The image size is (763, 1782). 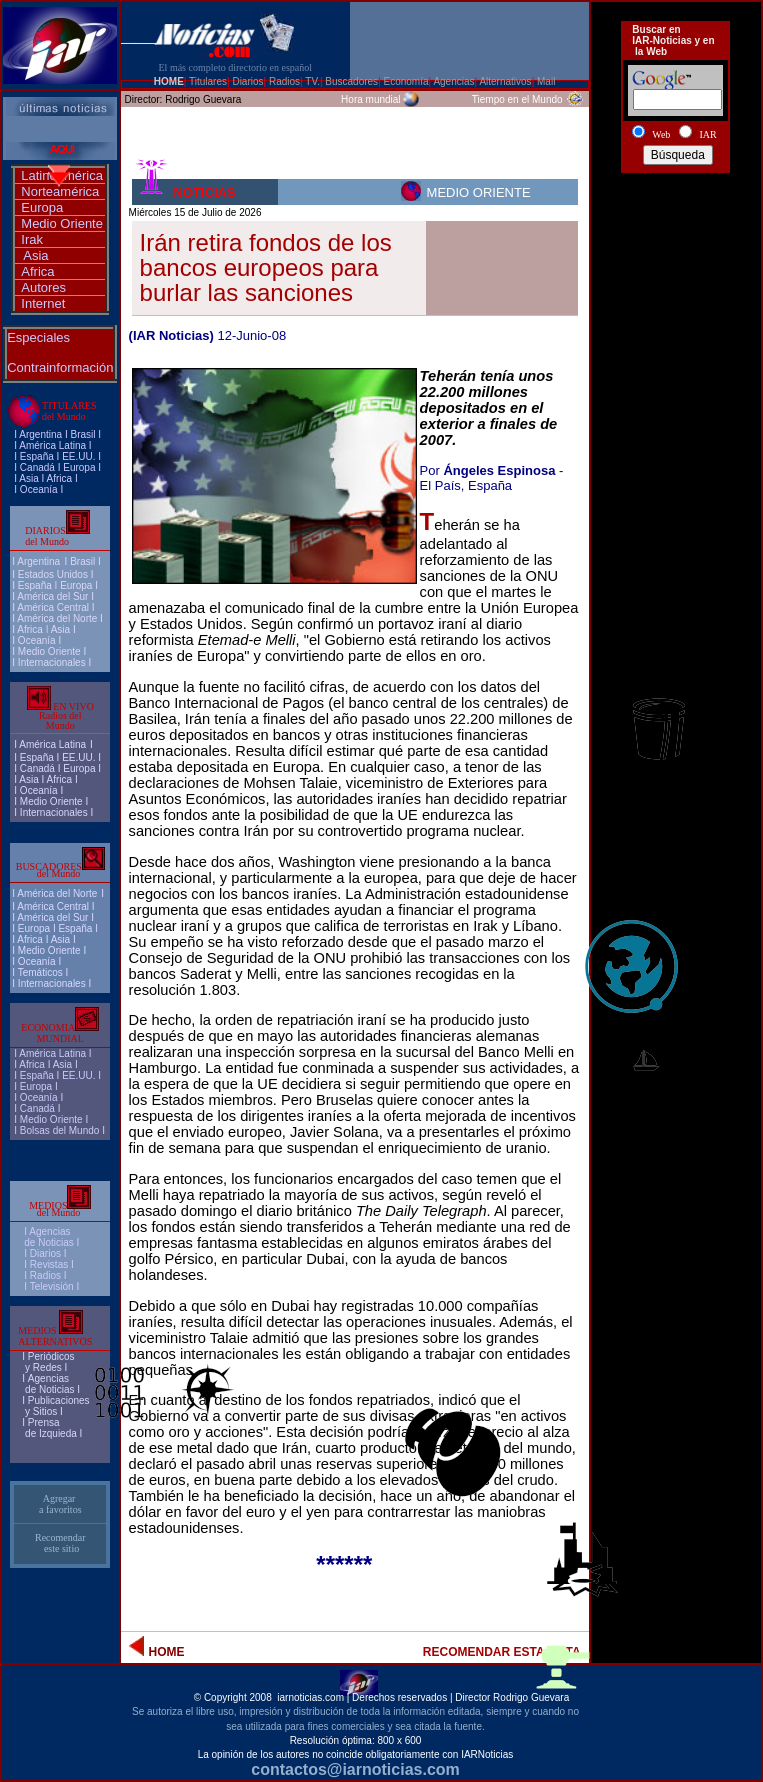 What do you see at coordinates (563, 1667) in the screenshot?
I see `turret defense unit in a strategy game` at bounding box center [563, 1667].